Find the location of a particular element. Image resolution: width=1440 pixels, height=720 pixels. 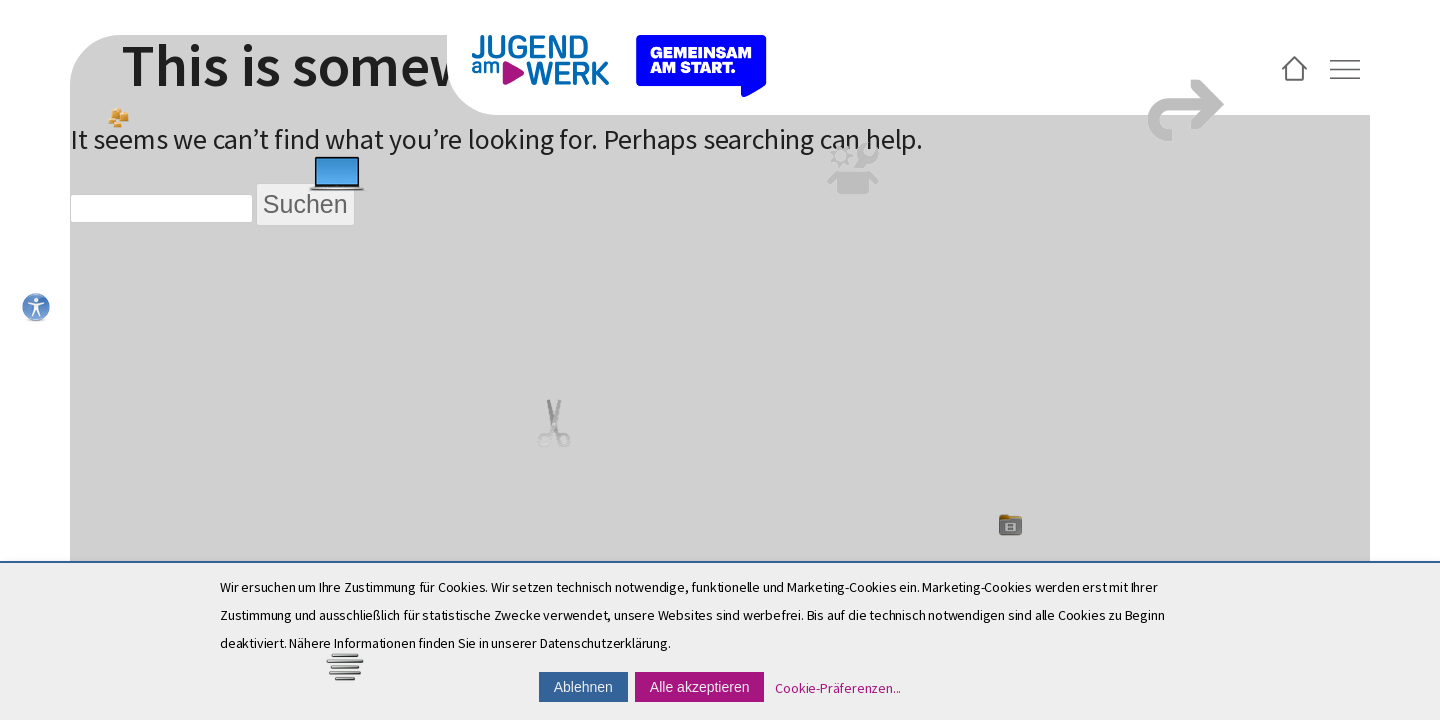

represents this device in system settings or finder is located at coordinates (337, 169).